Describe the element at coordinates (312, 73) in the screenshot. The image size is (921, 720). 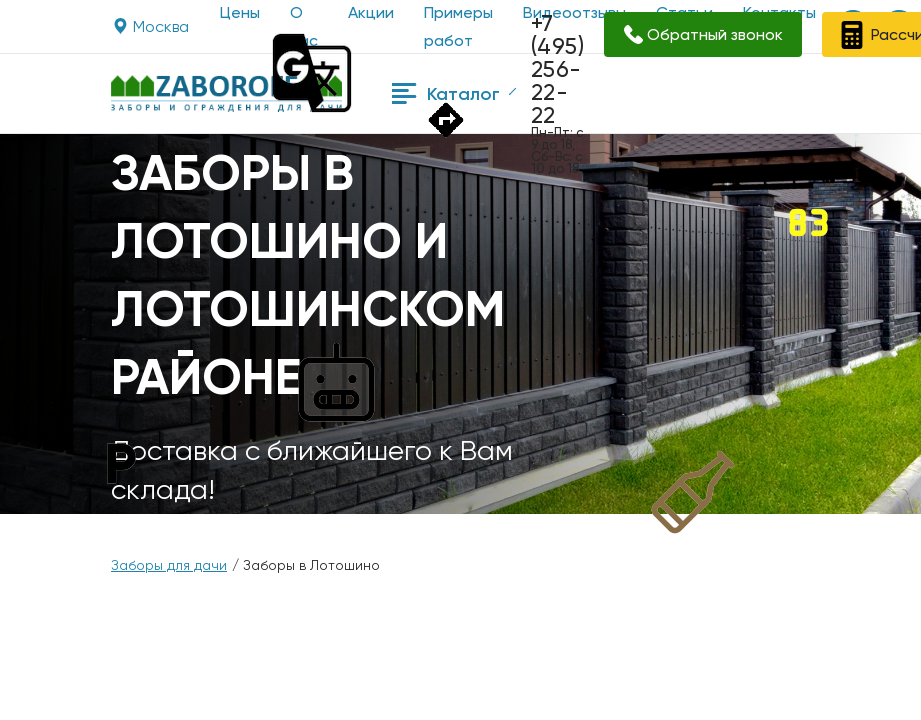
I see `translate text using Google Translate` at that location.